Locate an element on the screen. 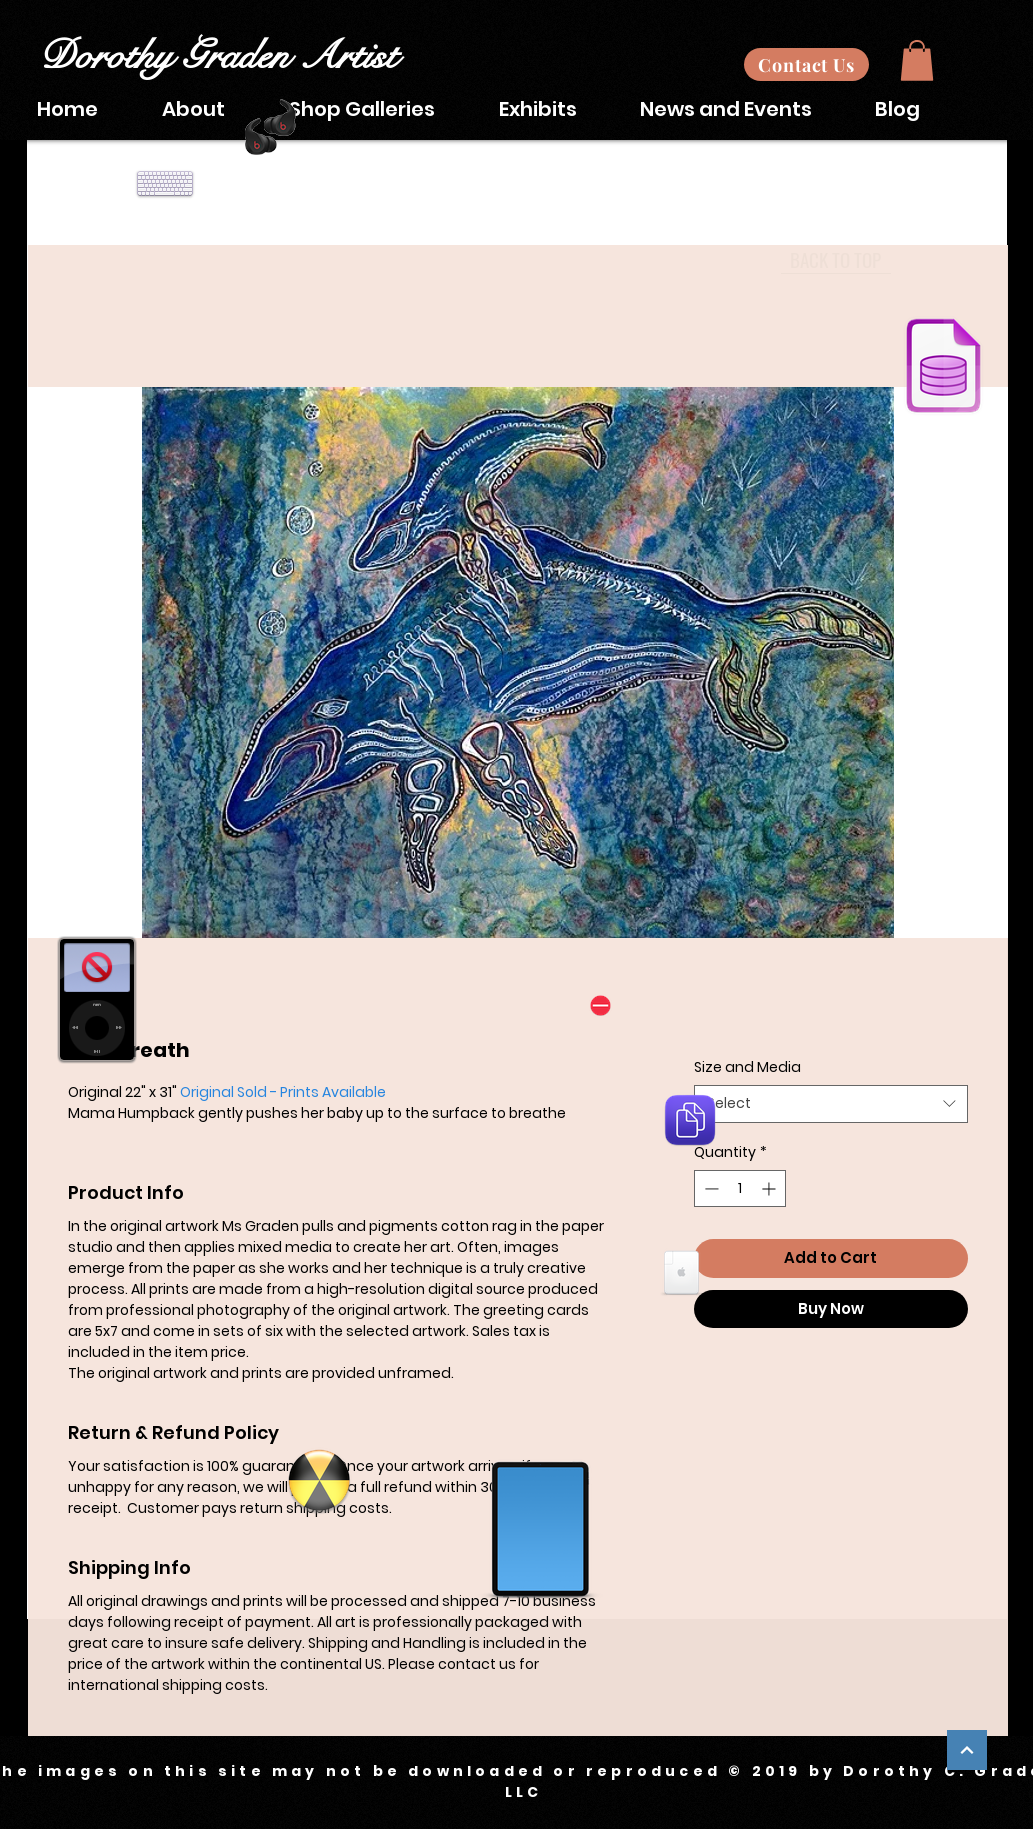 The height and width of the screenshot is (1829, 1033). access AirPort Express network settings is located at coordinates (681, 1272).